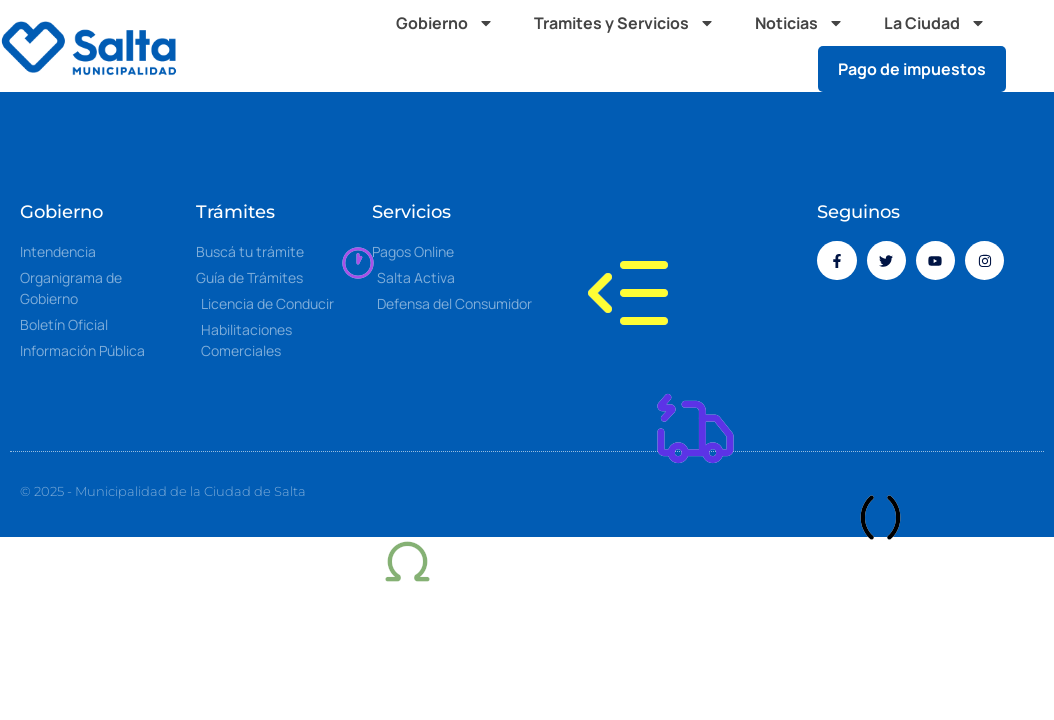 The height and width of the screenshot is (720, 1054). I want to click on select electric vehicle delivery option, so click(695, 428).